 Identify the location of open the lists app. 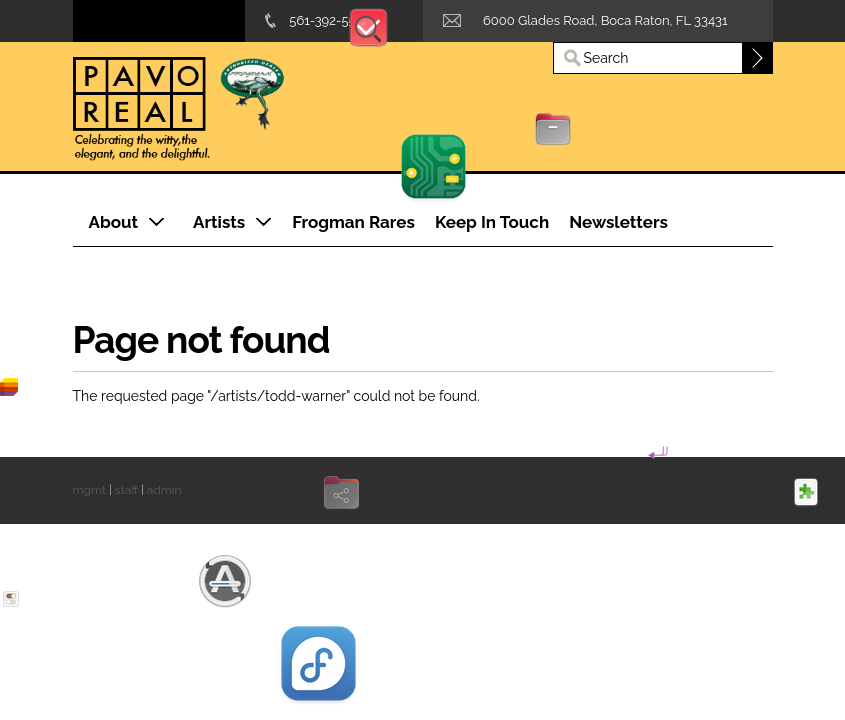
(9, 387).